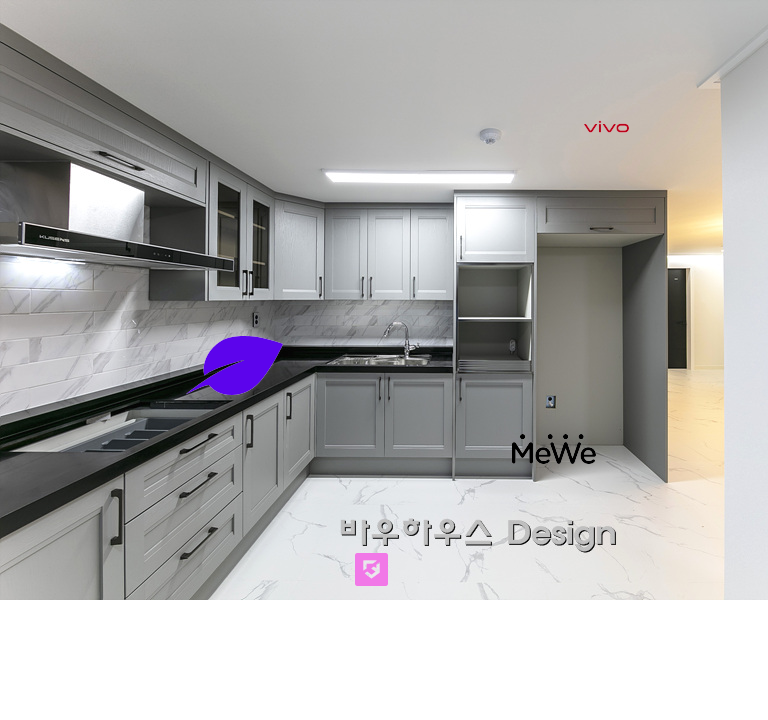 The image size is (768, 720). I want to click on chia network logo, so click(234, 365).